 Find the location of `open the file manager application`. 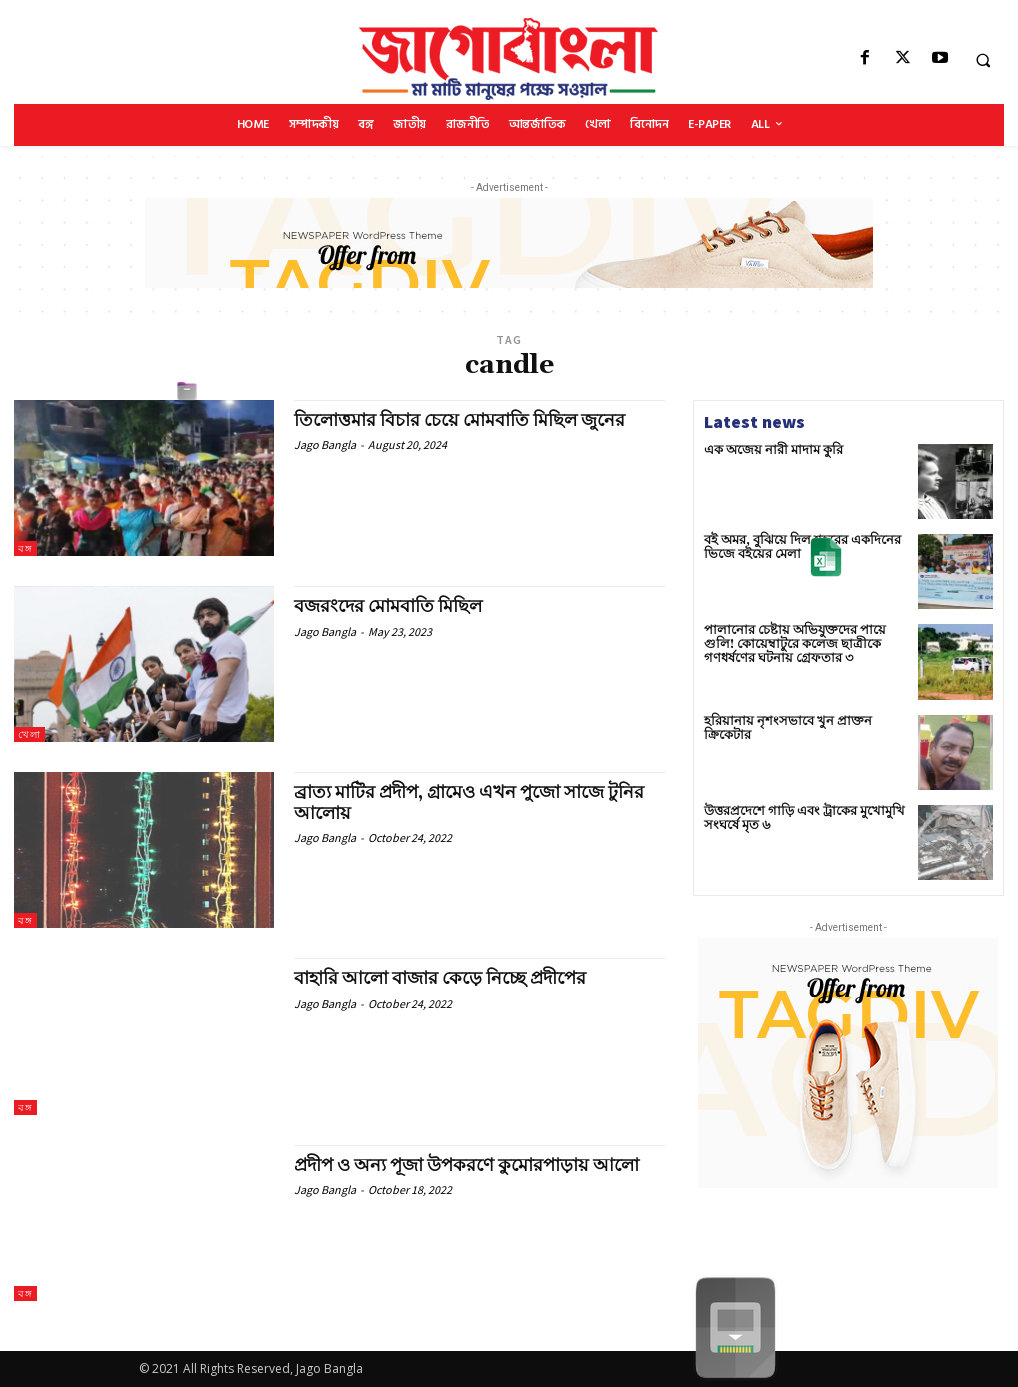

open the file manager application is located at coordinates (187, 391).